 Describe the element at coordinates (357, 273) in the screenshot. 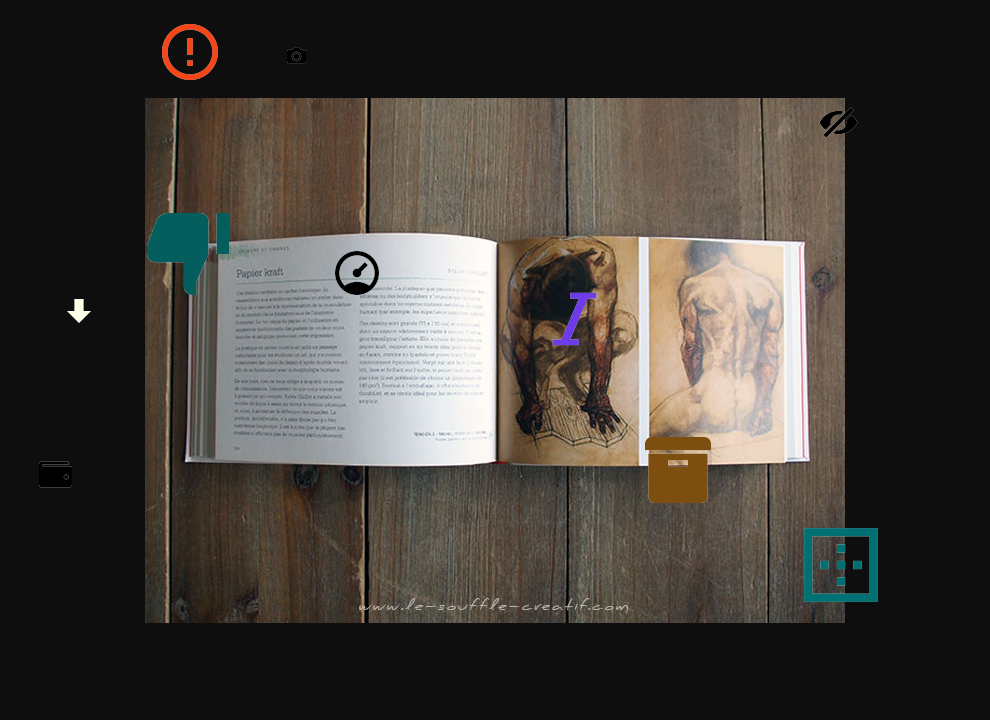

I see `access the dashboard overview` at that location.